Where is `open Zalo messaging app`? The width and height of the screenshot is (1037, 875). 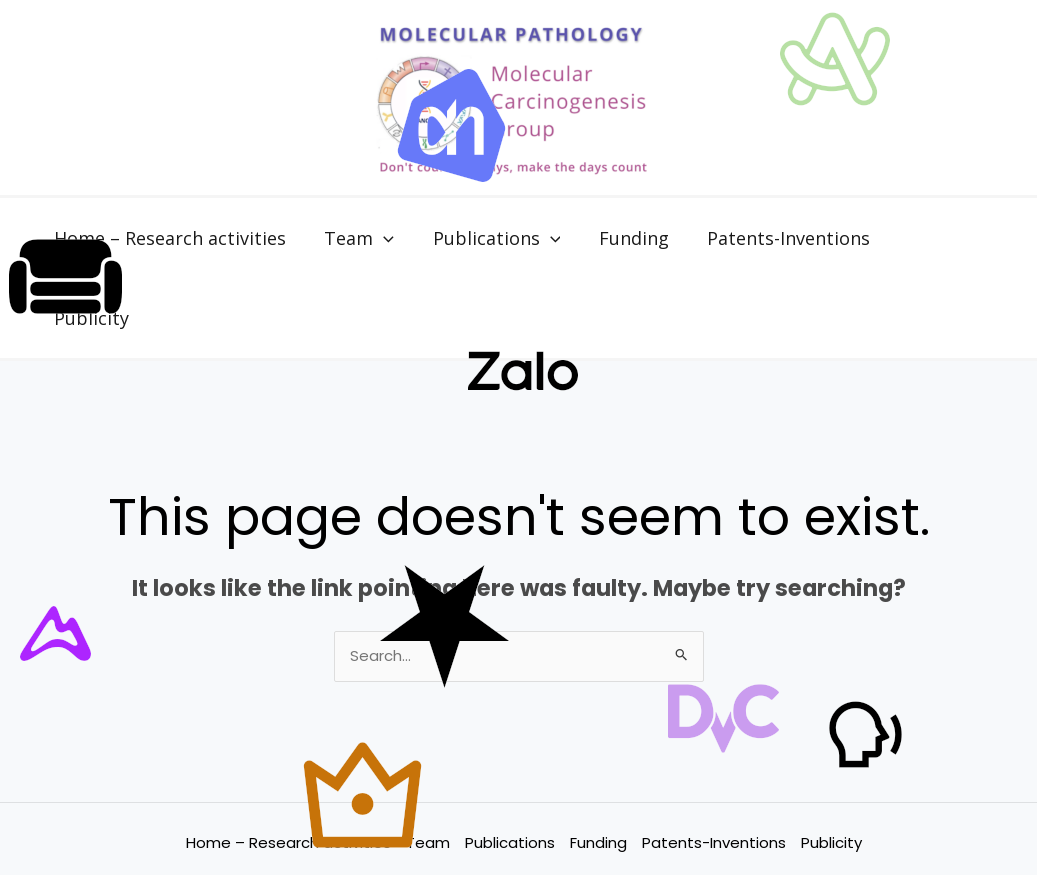 open Zalo messaging app is located at coordinates (523, 371).